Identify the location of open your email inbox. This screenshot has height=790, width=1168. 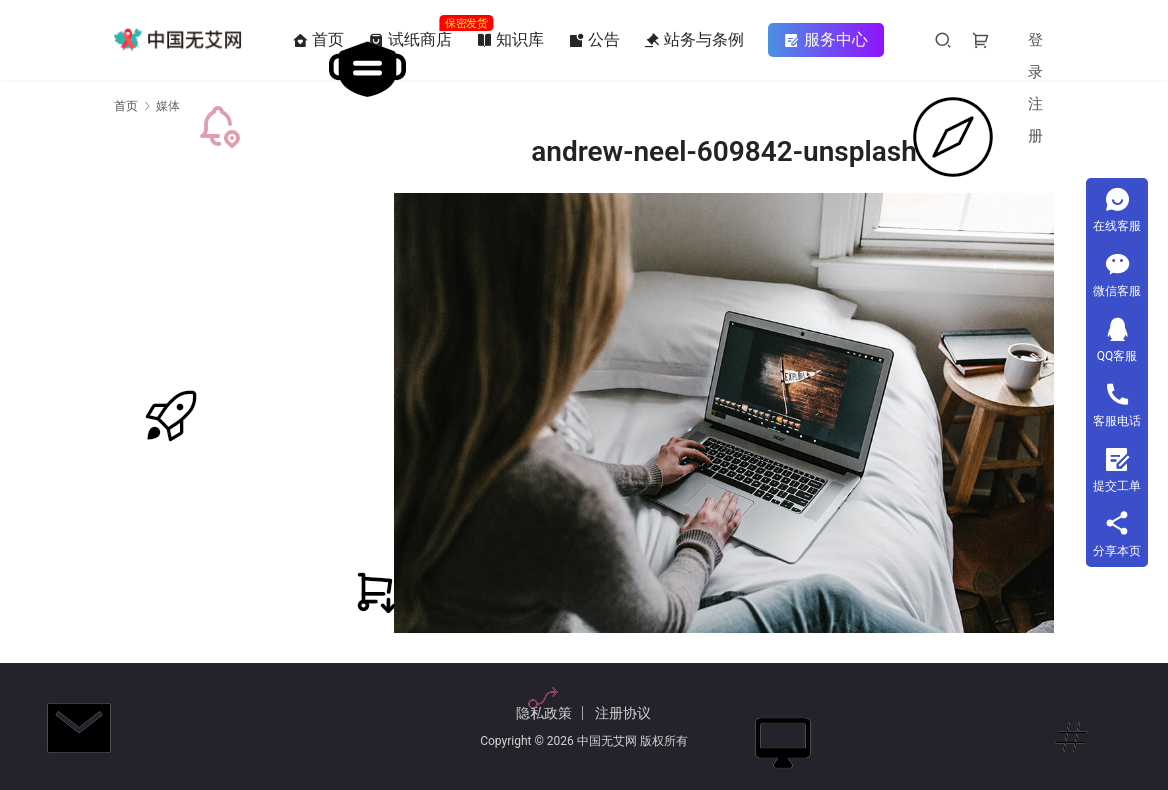
(79, 728).